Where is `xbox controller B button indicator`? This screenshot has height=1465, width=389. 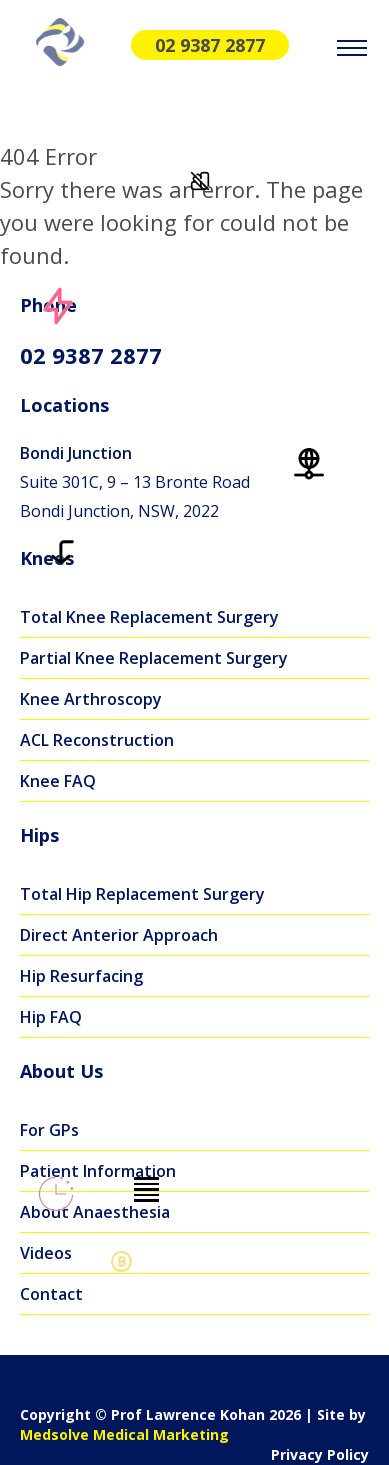
xbox controller B button indicator is located at coordinates (121, 1261).